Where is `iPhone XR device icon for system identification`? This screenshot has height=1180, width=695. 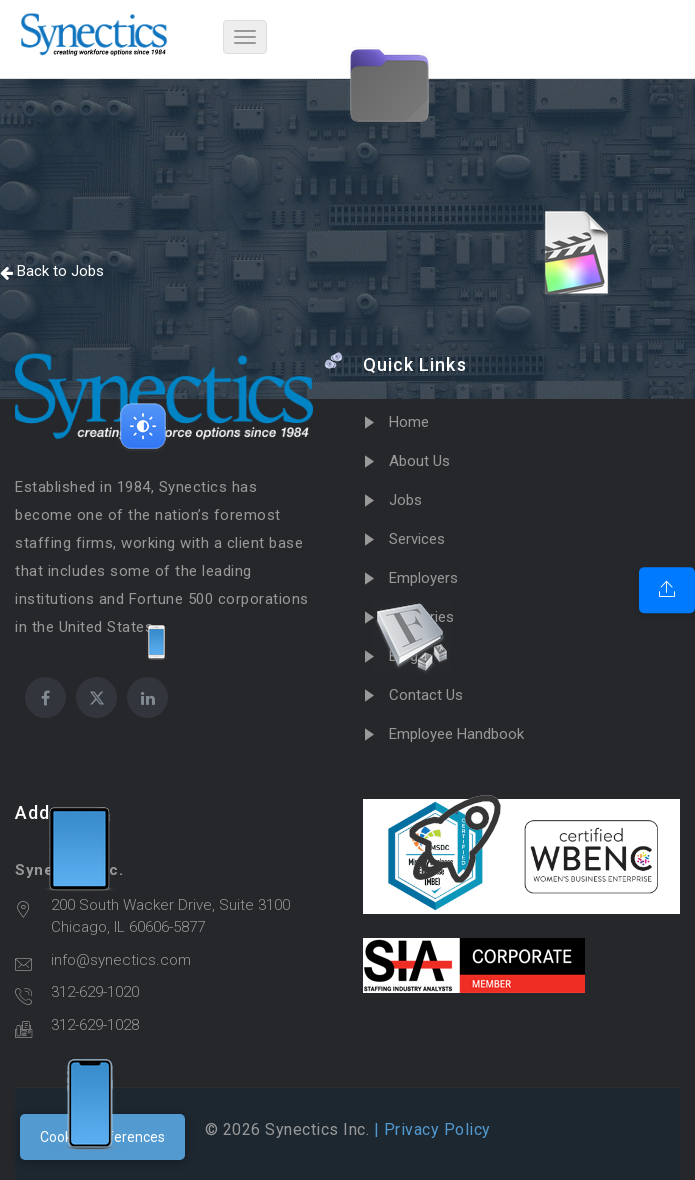 iPhone XR device icon for system identification is located at coordinates (90, 1105).